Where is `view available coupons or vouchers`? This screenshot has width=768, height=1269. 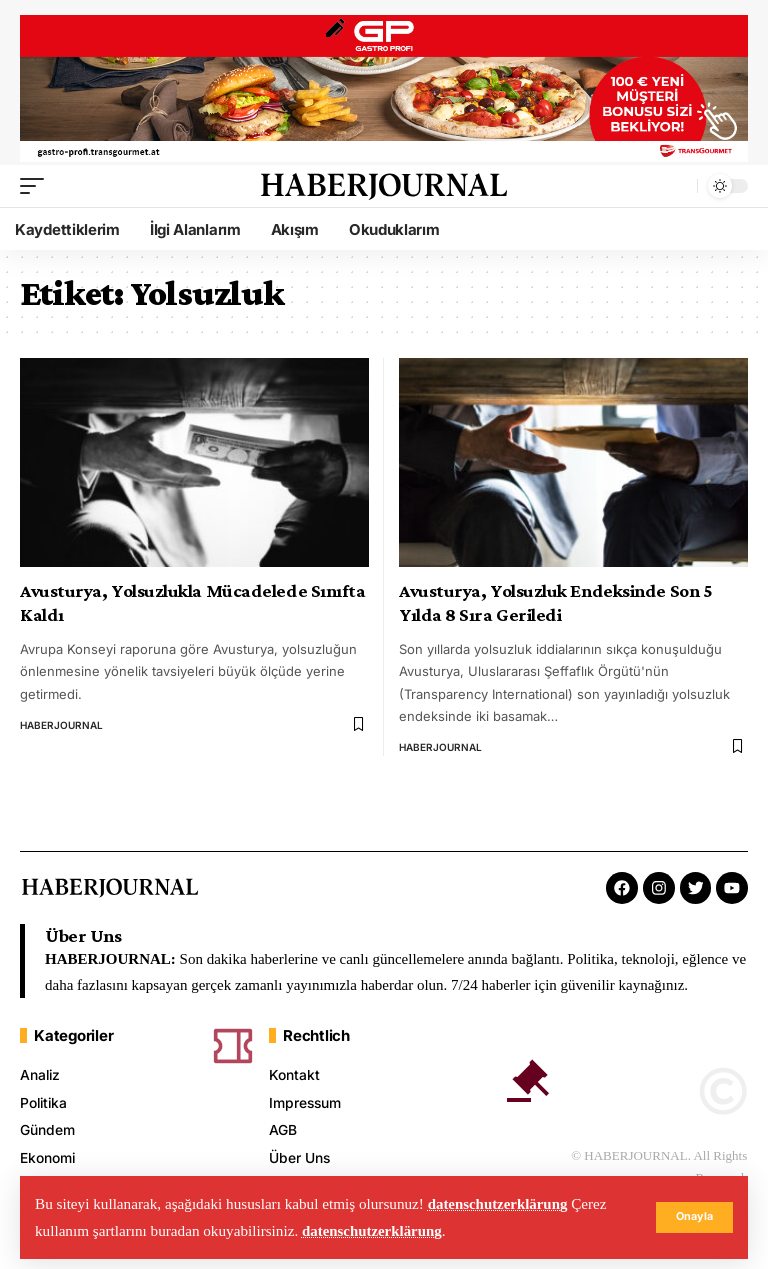
view available coupons or vouchers is located at coordinates (233, 1046).